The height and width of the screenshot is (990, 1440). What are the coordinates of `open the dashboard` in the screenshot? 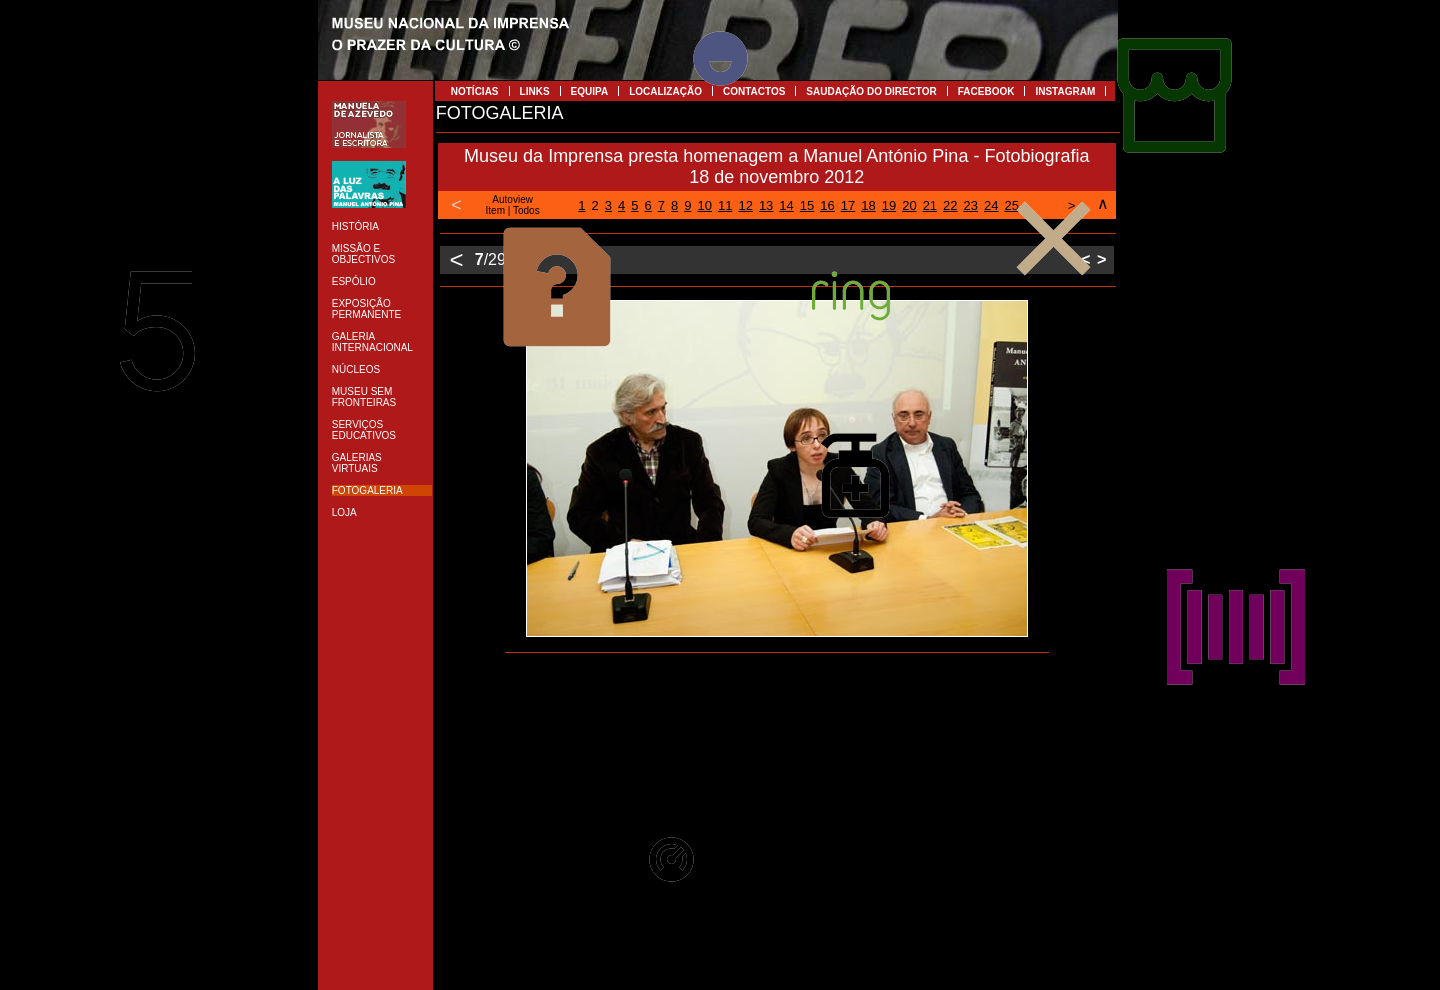 It's located at (671, 859).